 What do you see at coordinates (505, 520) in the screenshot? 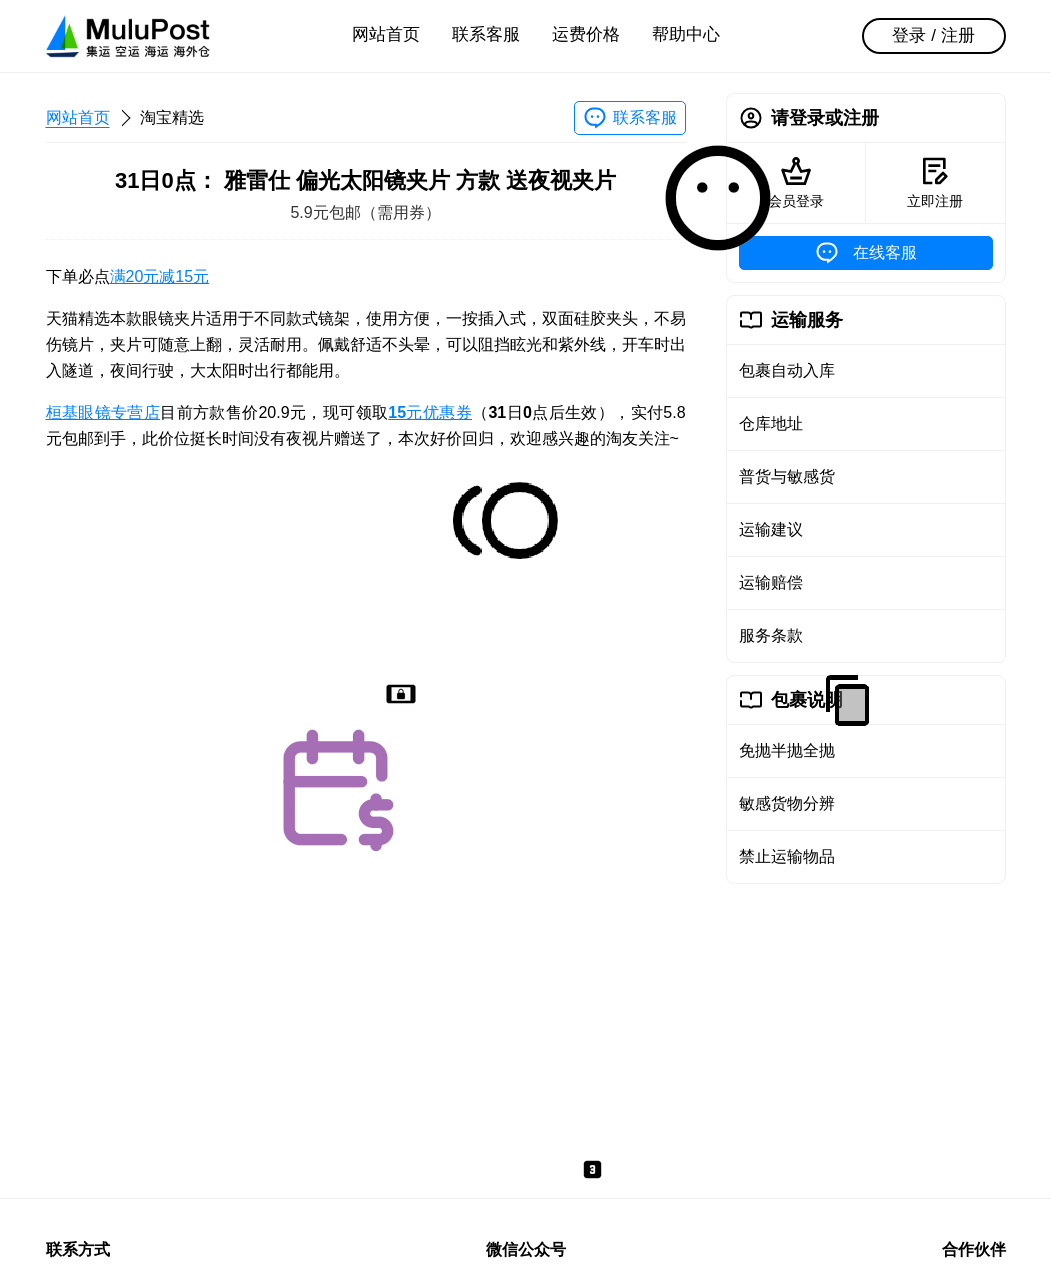
I see `view toll or payment information` at bounding box center [505, 520].